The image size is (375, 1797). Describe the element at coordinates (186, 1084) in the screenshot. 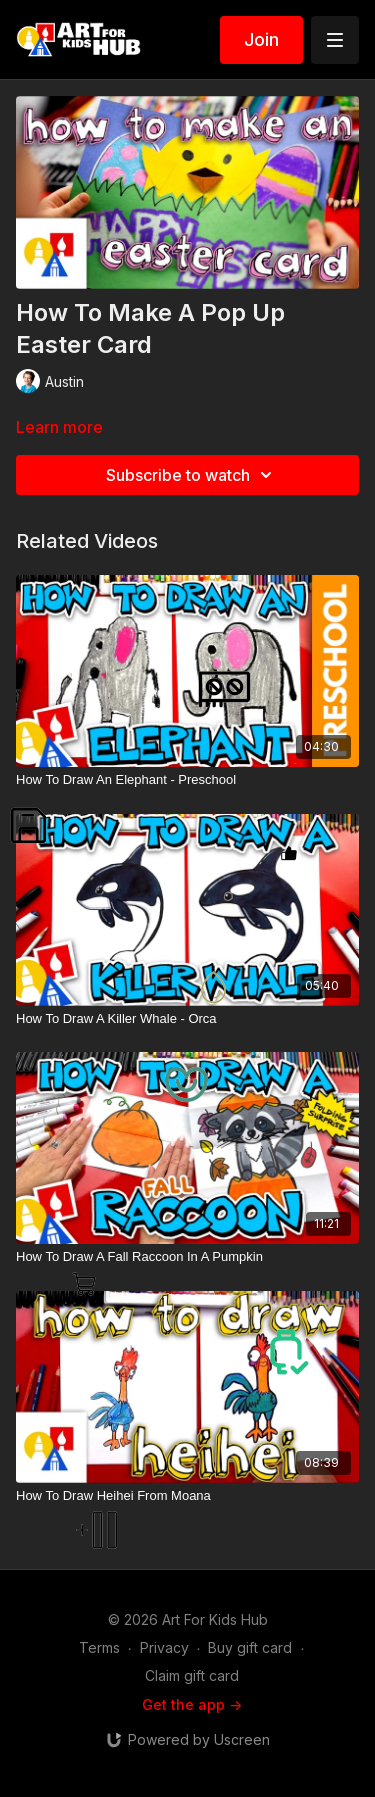

I see `open badoo dating app` at that location.